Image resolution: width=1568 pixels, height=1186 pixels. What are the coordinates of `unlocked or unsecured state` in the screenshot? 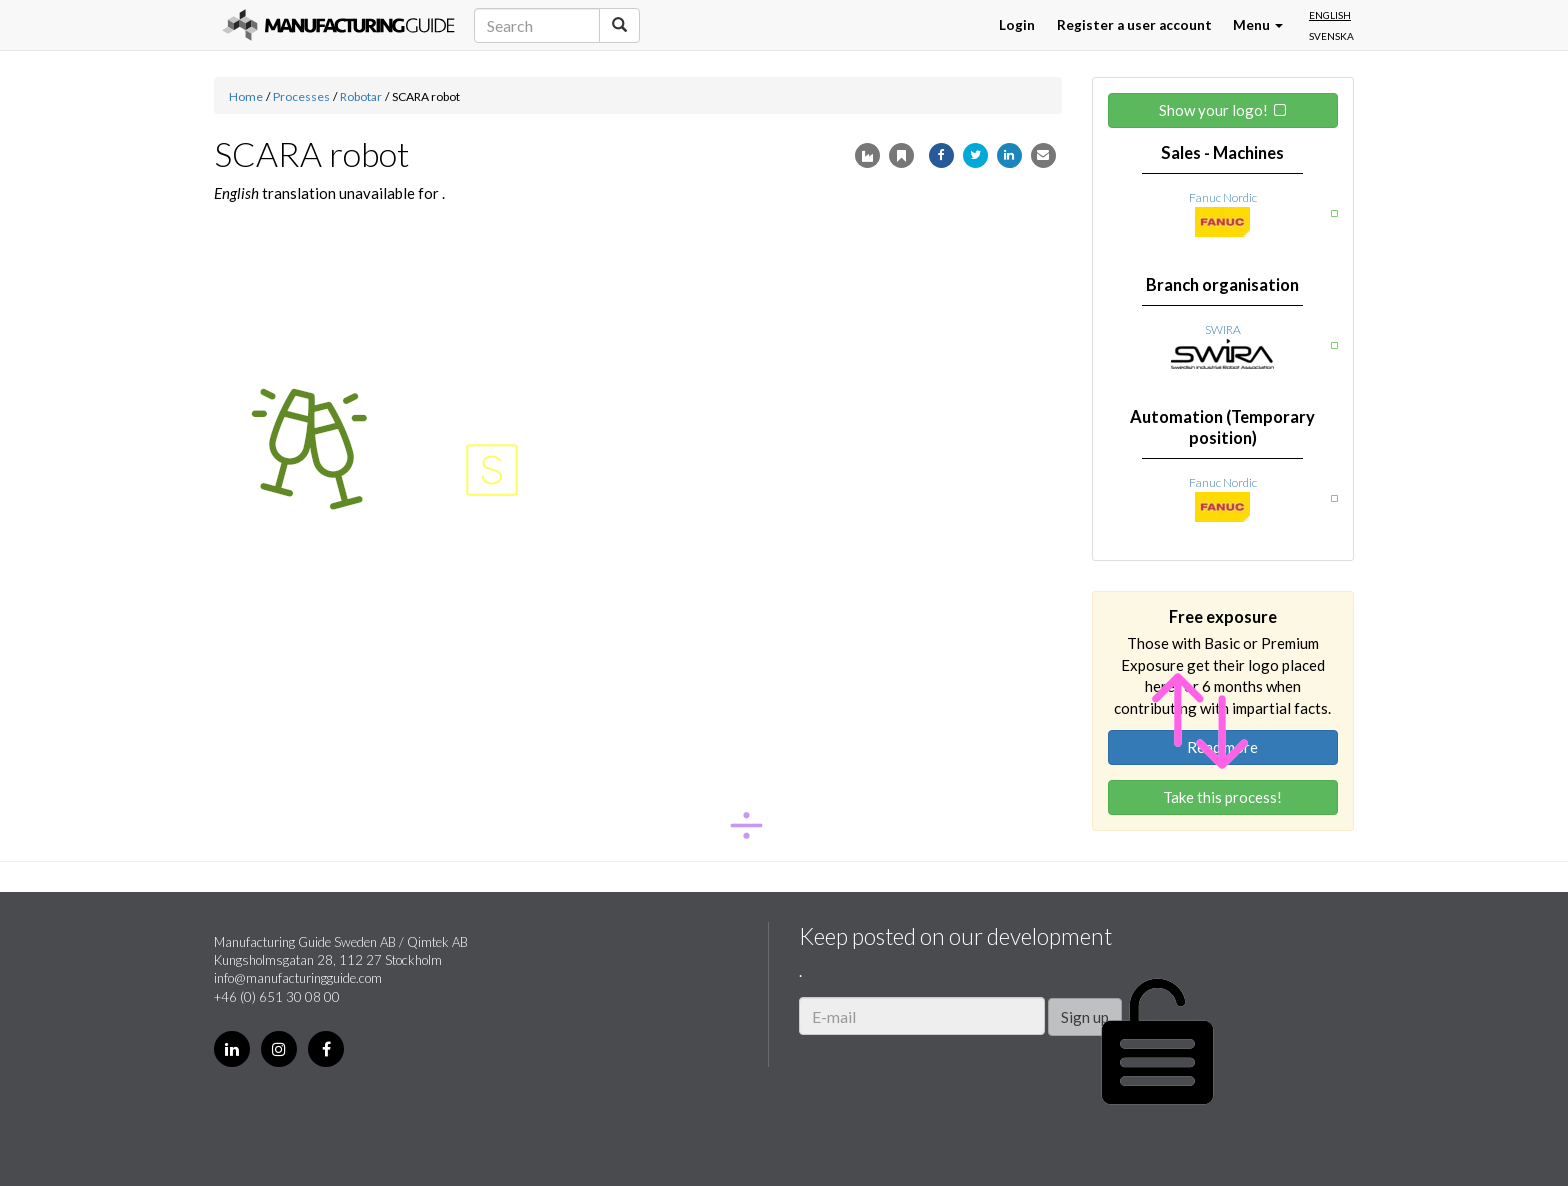 It's located at (1157, 1048).